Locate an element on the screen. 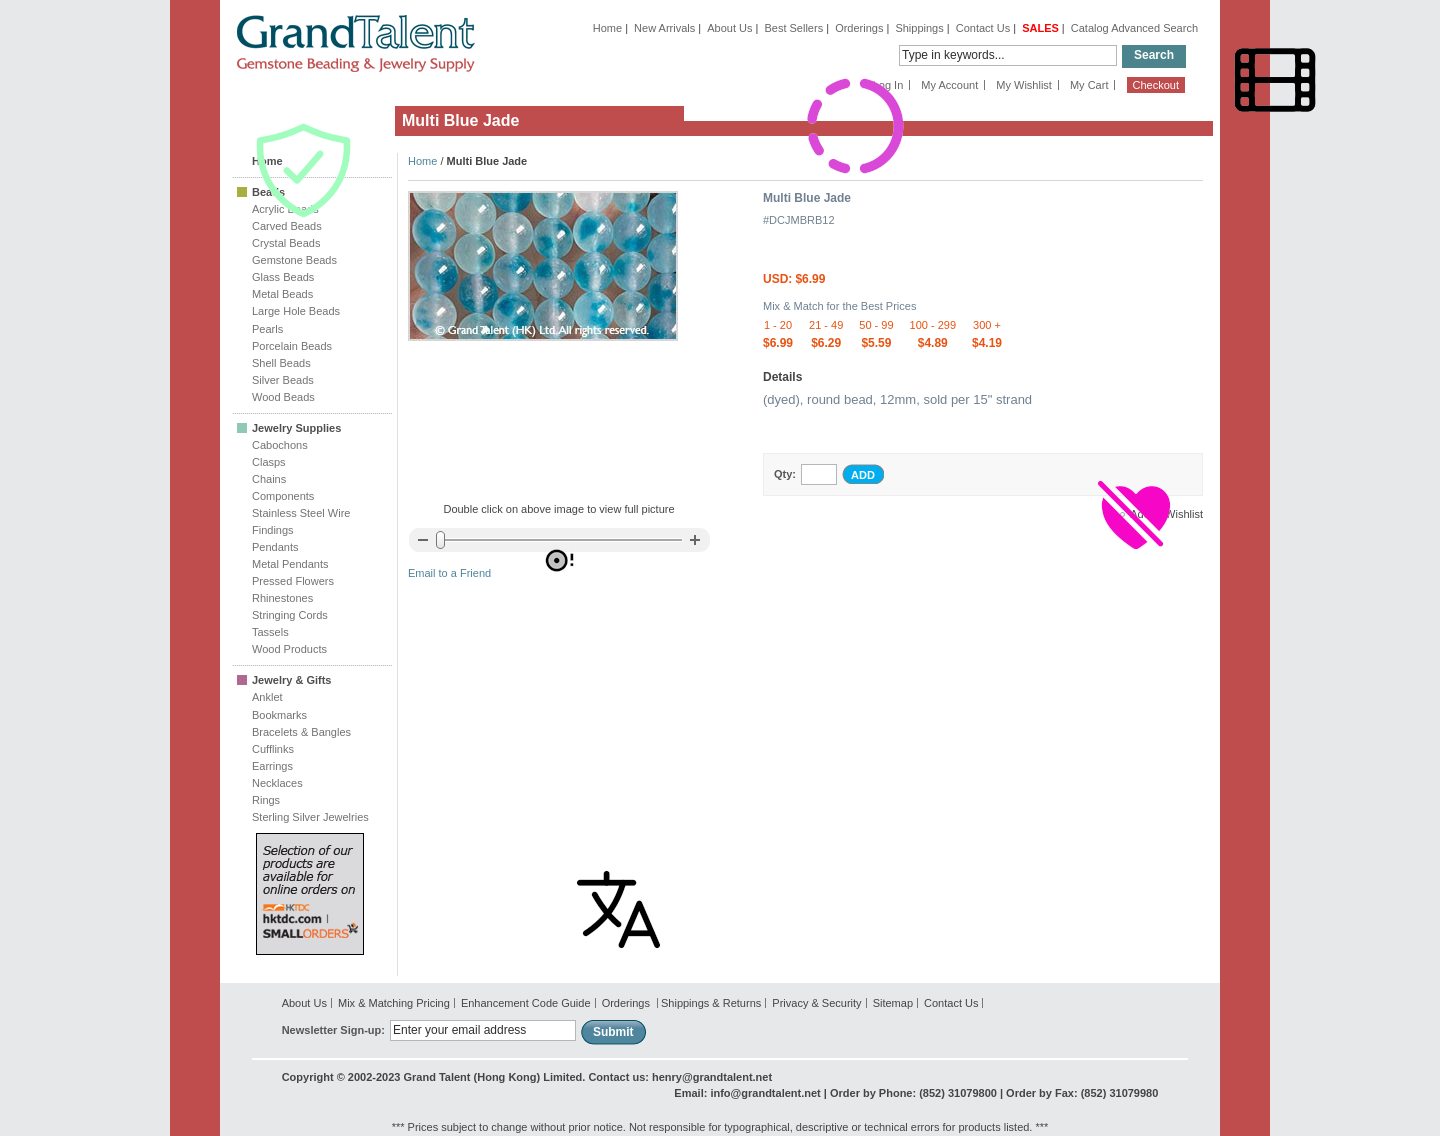 The image size is (1440, 1136). change language settings is located at coordinates (618, 909).